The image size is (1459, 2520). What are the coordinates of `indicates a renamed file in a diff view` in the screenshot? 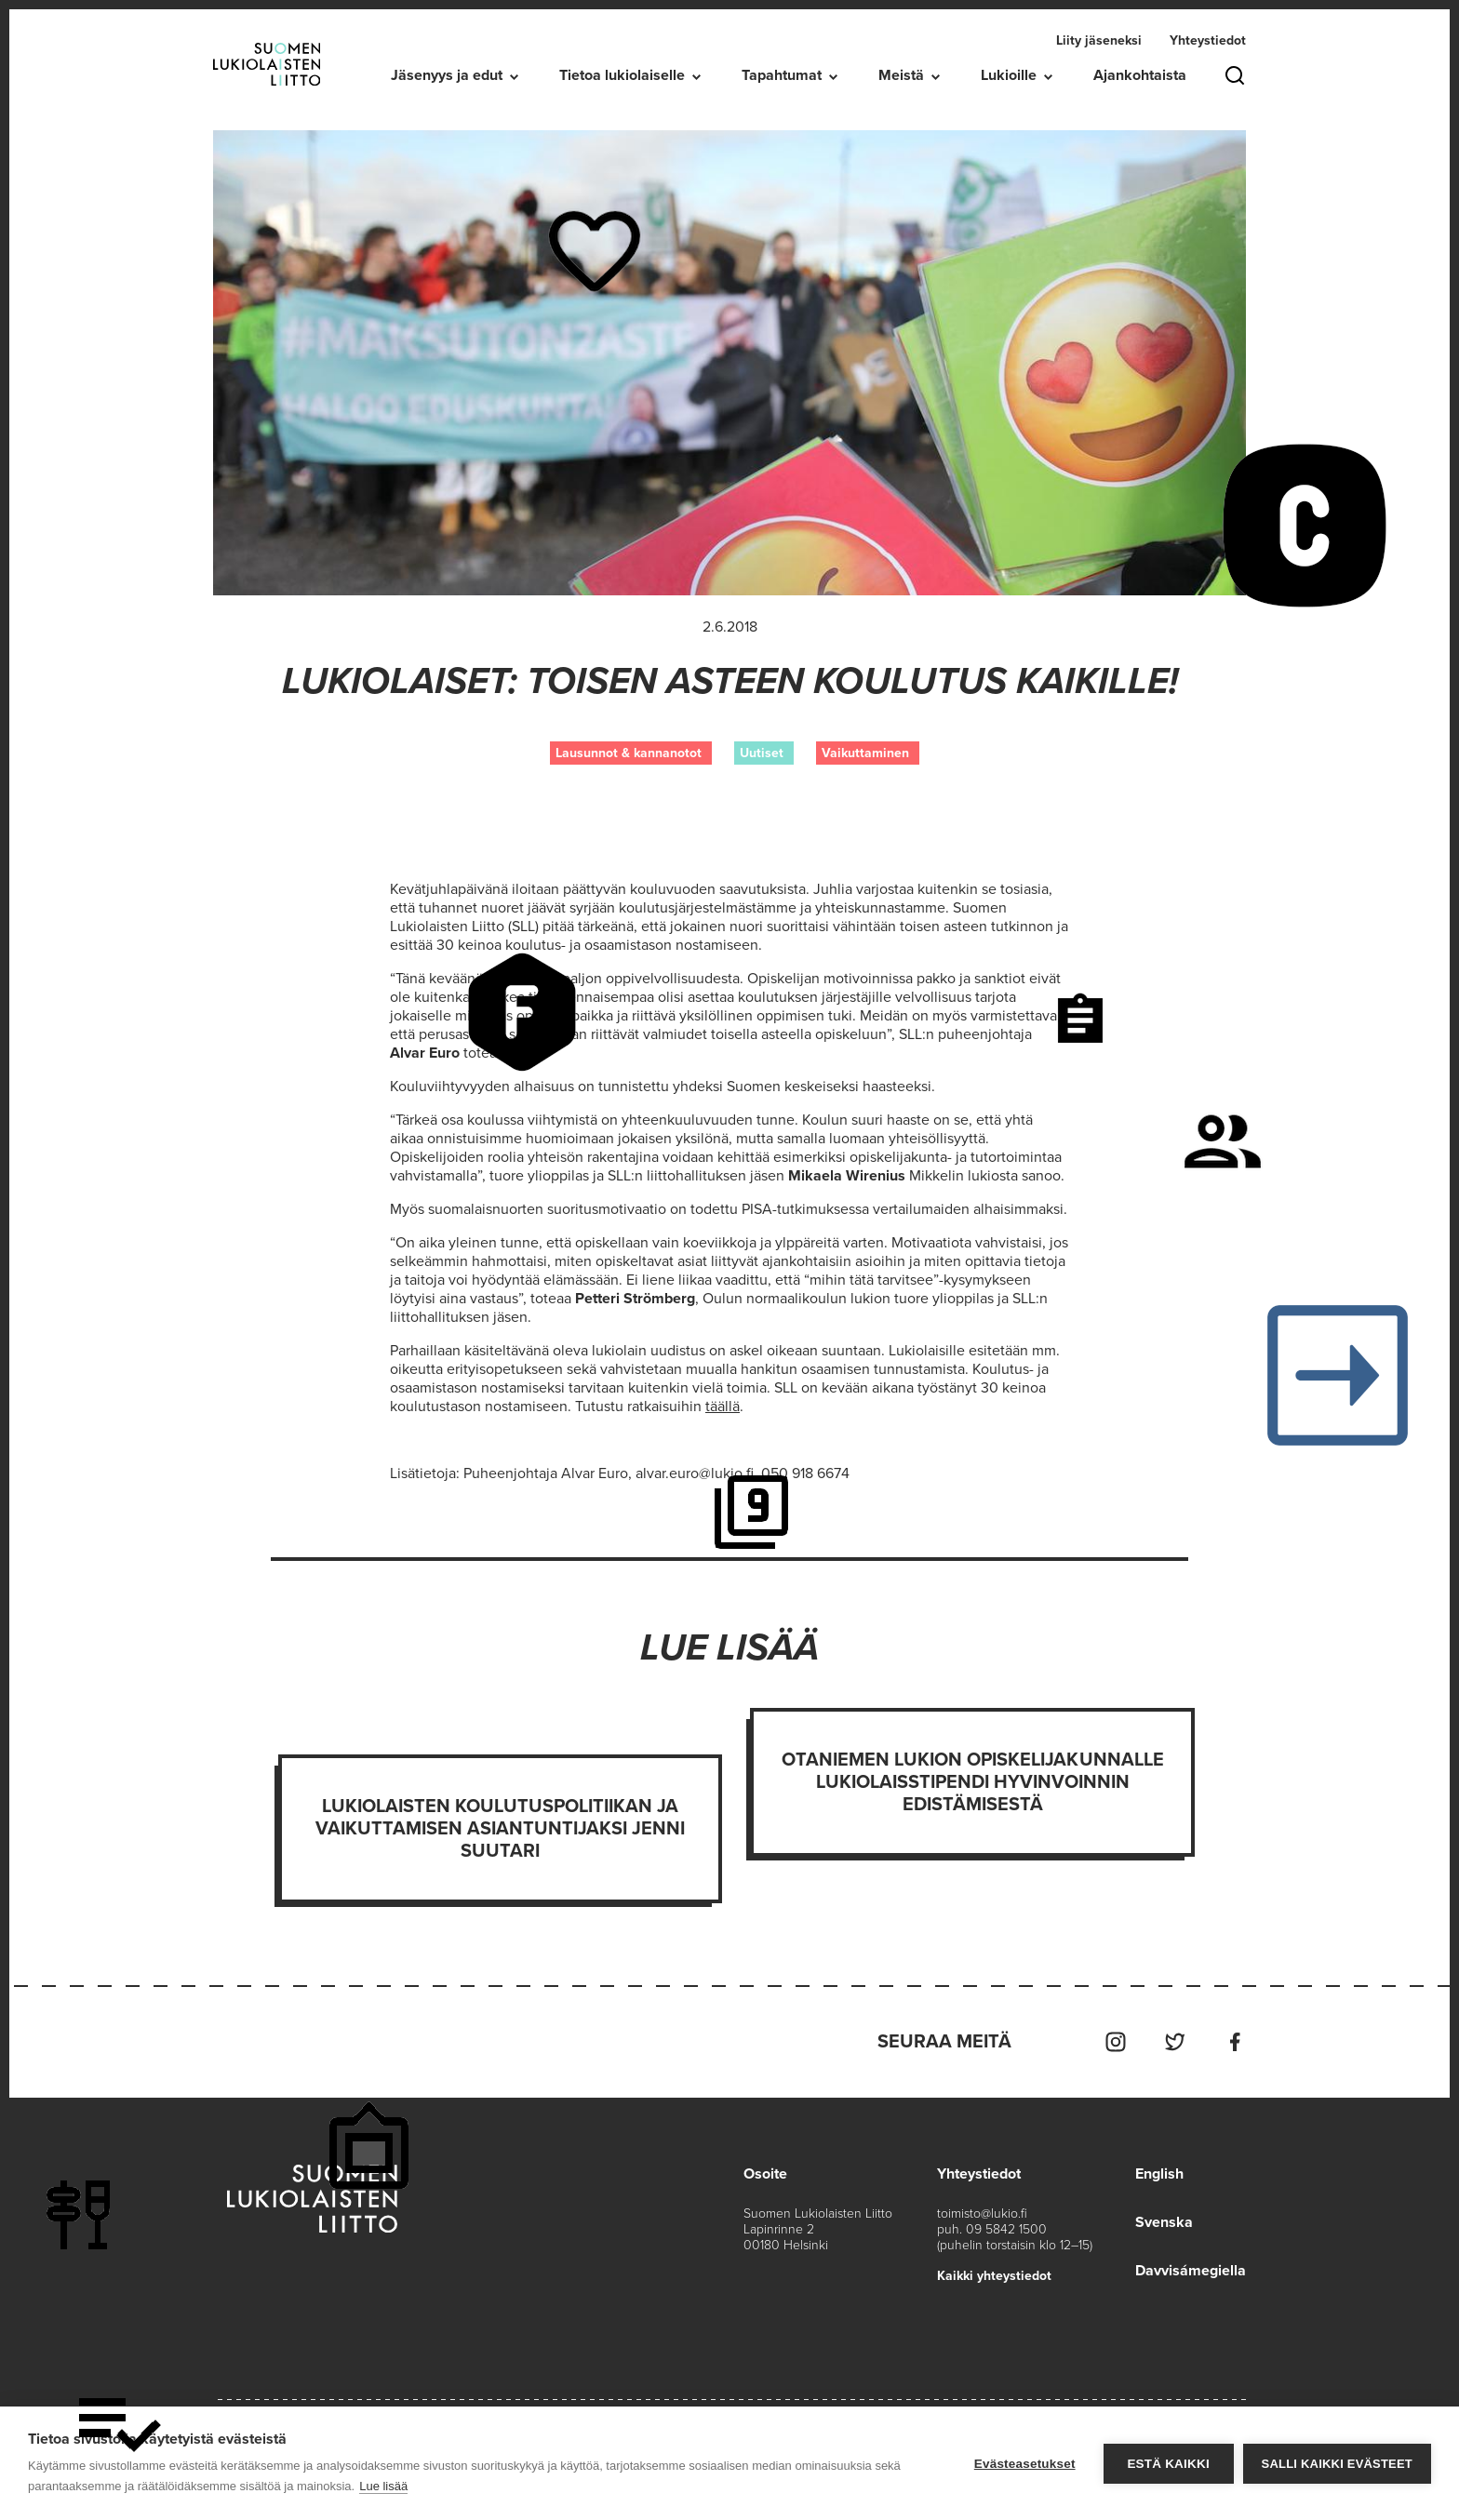 It's located at (1337, 1375).